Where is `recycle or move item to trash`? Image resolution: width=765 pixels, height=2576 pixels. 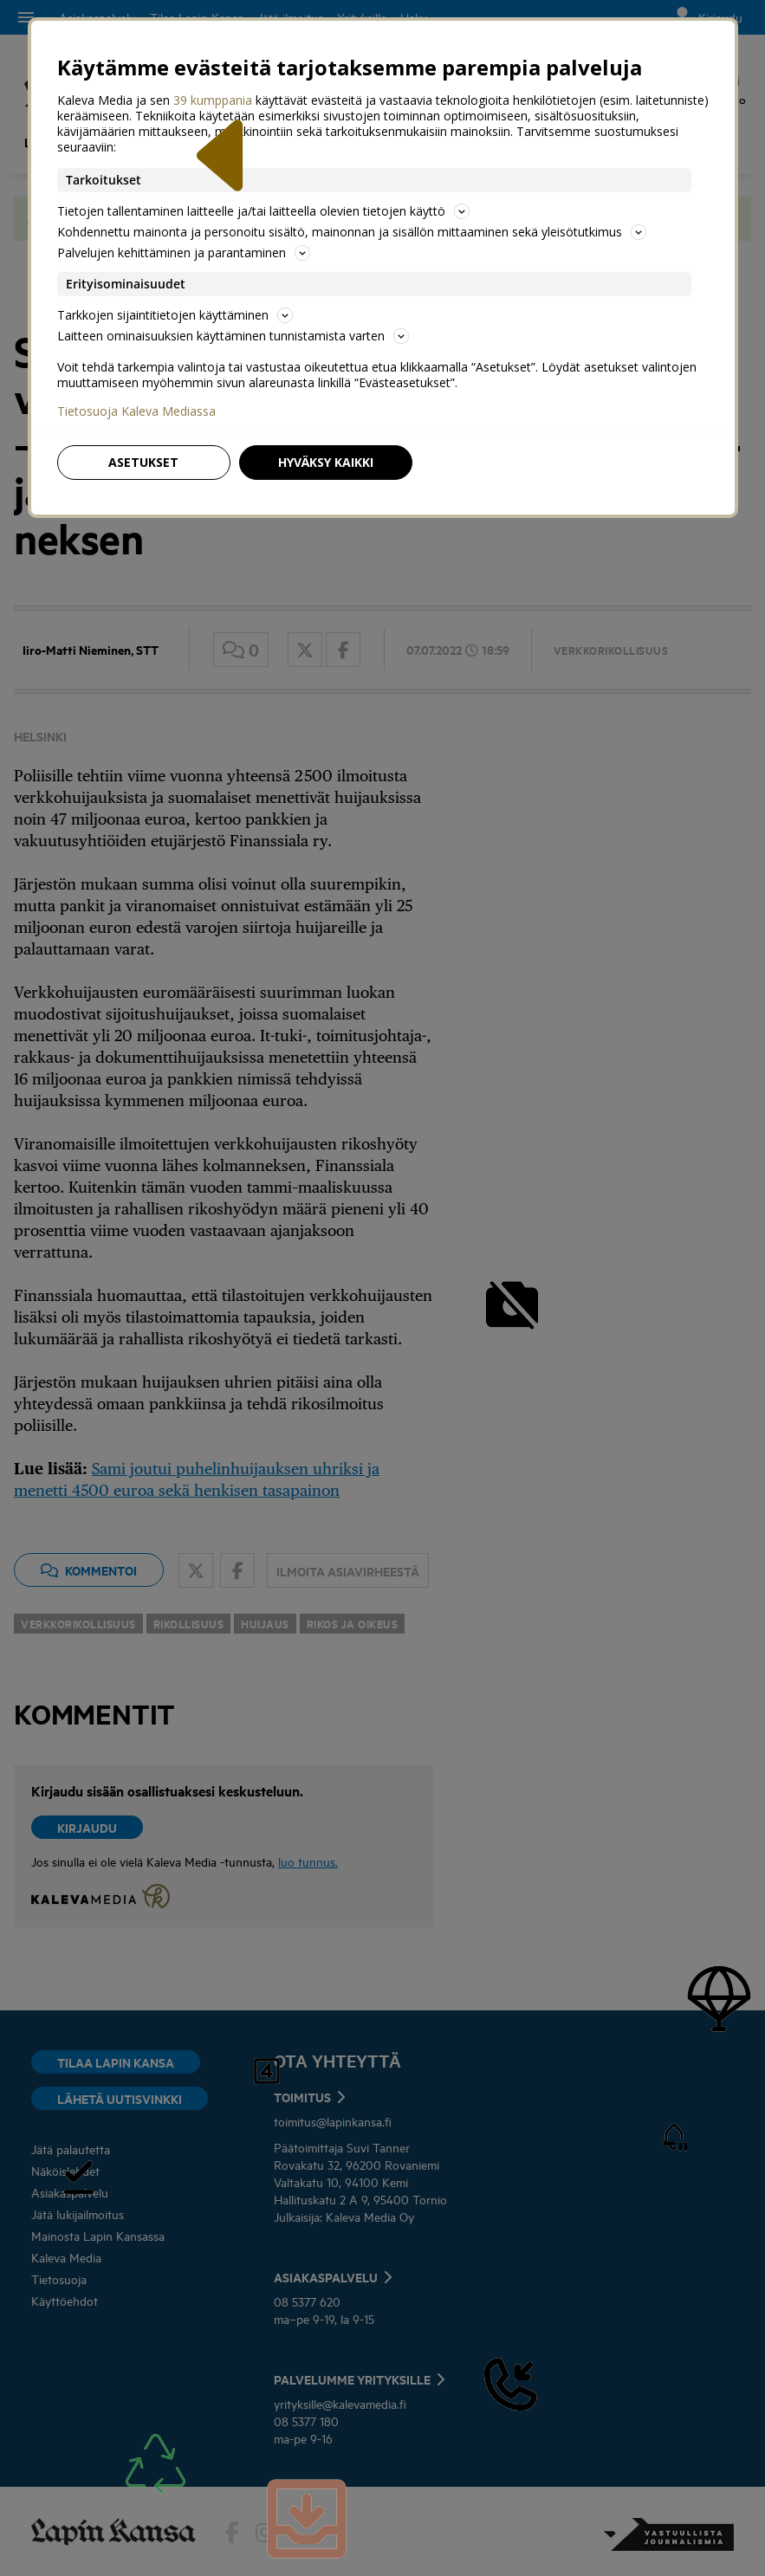 recycle or move item to trash is located at coordinates (155, 2463).